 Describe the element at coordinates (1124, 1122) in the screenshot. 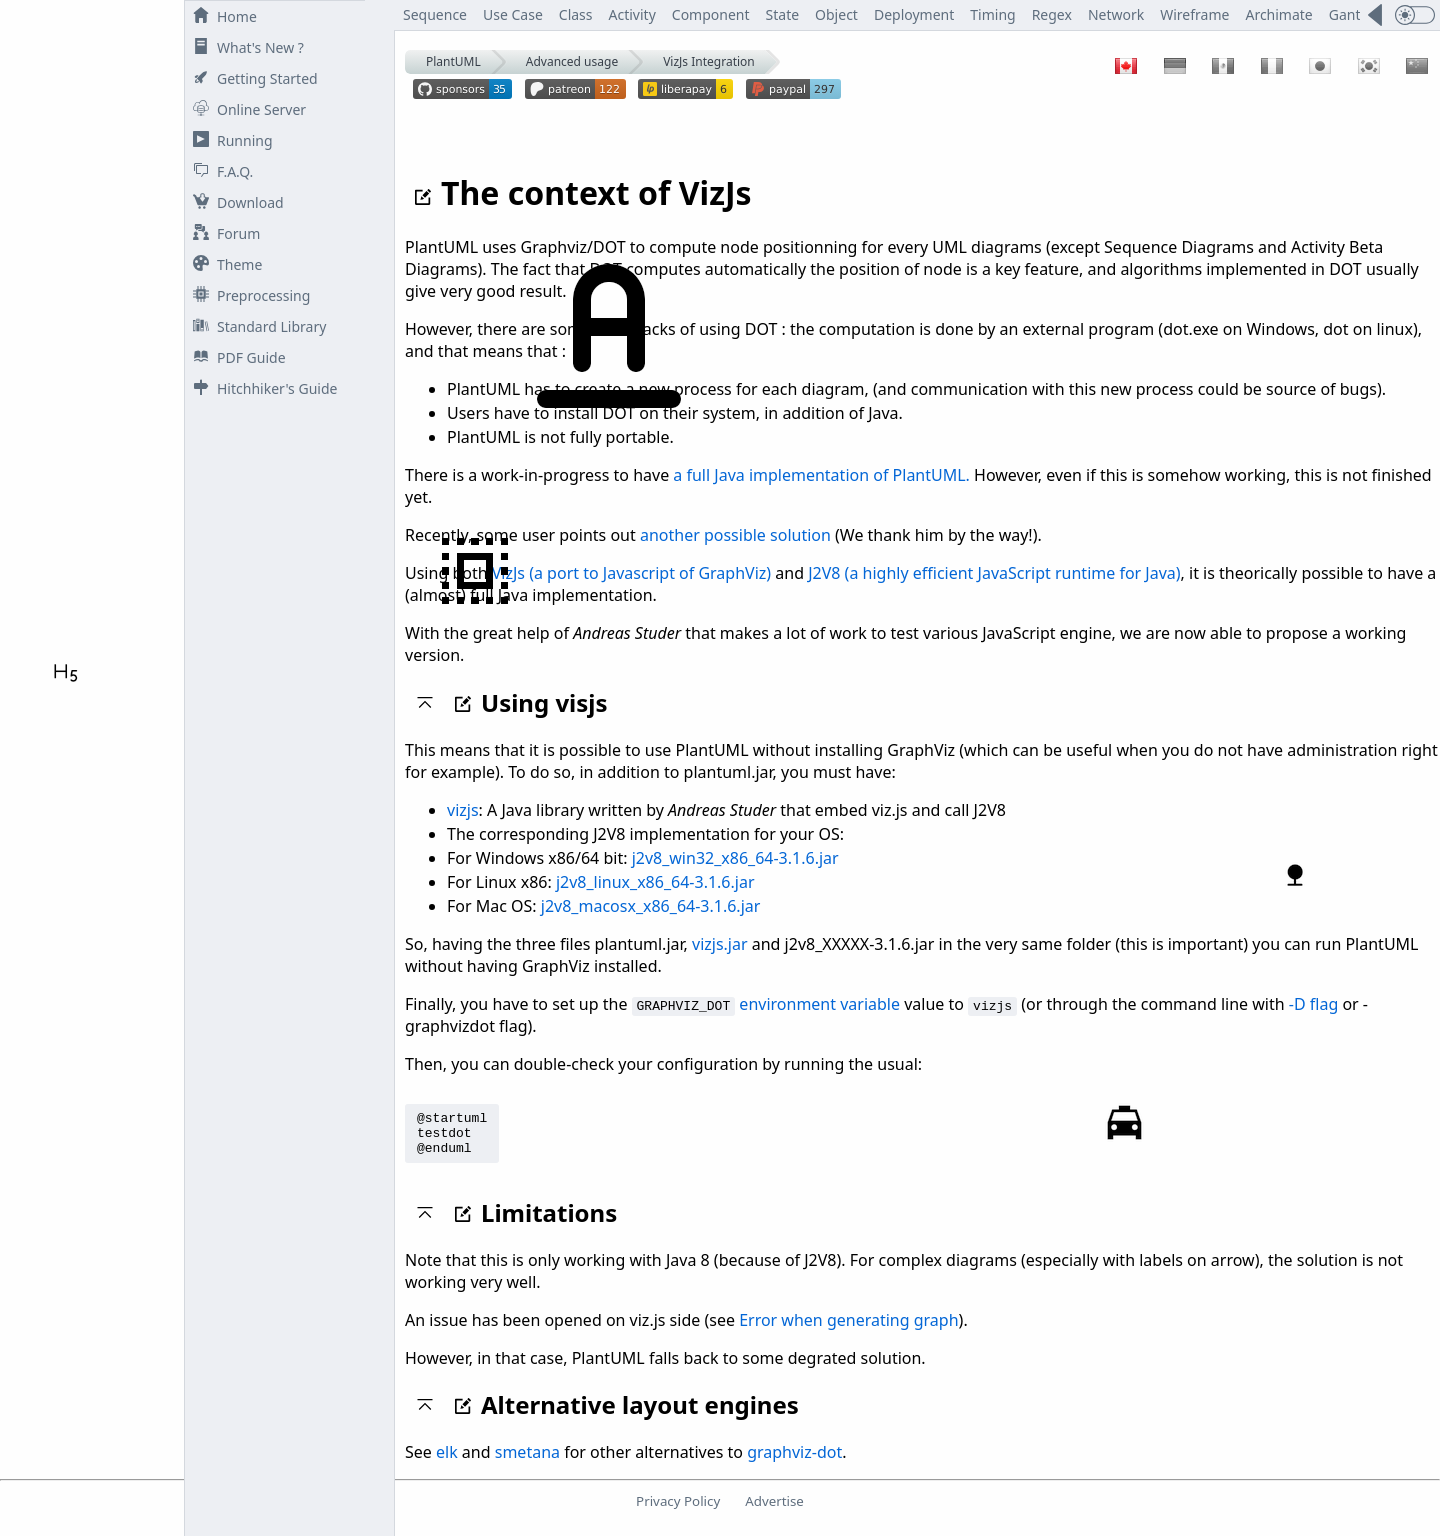

I see `request a taxi or rideshare` at that location.